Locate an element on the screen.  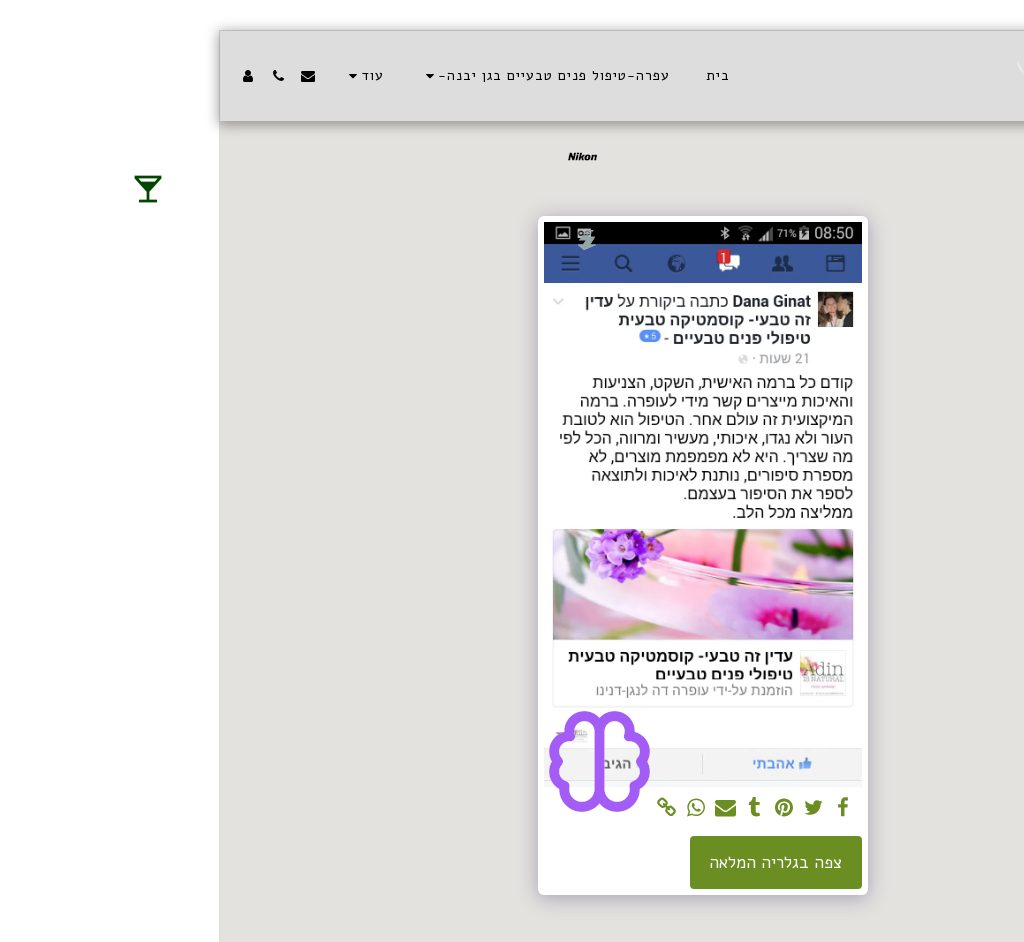
view cocktail or drink menu is located at coordinates (148, 189).